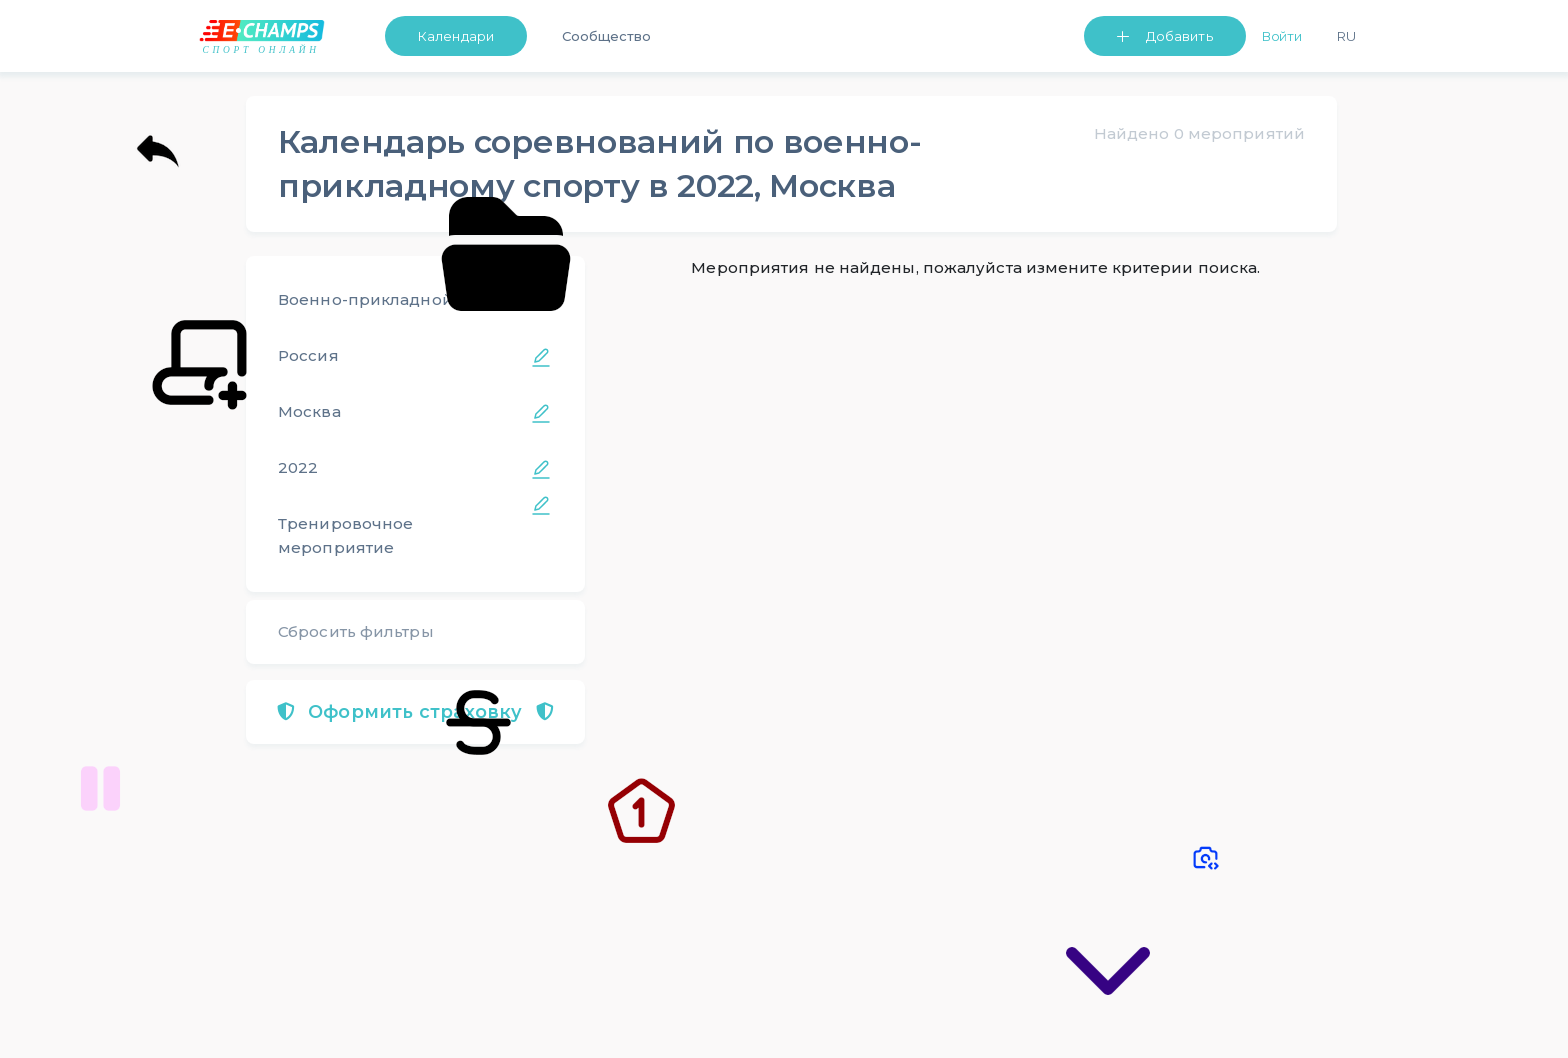  What do you see at coordinates (199, 362) in the screenshot?
I see `create a new script or document` at bounding box center [199, 362].